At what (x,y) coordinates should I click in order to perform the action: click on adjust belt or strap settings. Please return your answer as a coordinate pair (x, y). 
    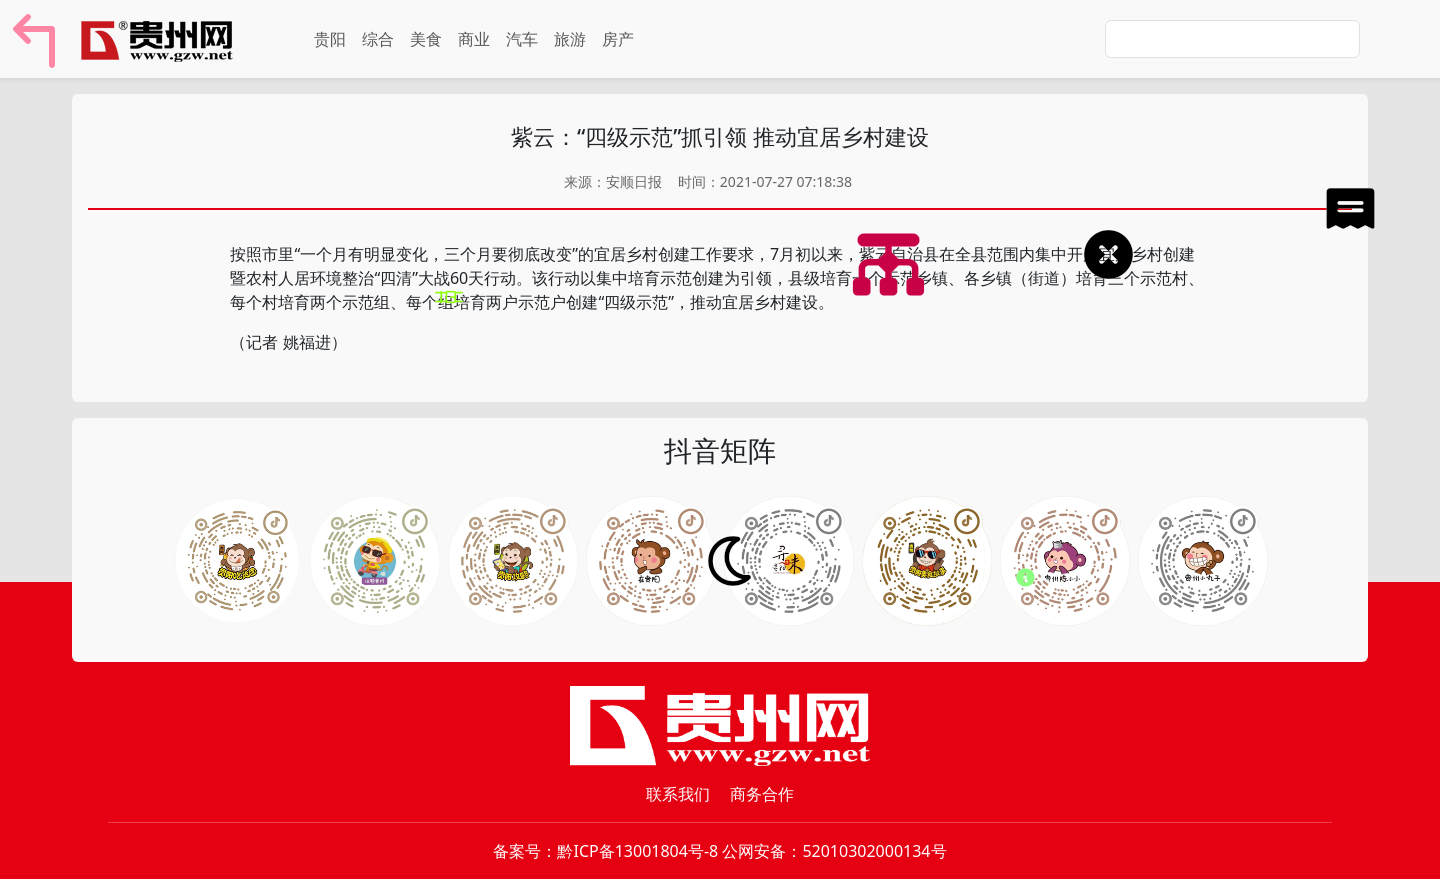
    Looking at the image, I should click on (449, 297).